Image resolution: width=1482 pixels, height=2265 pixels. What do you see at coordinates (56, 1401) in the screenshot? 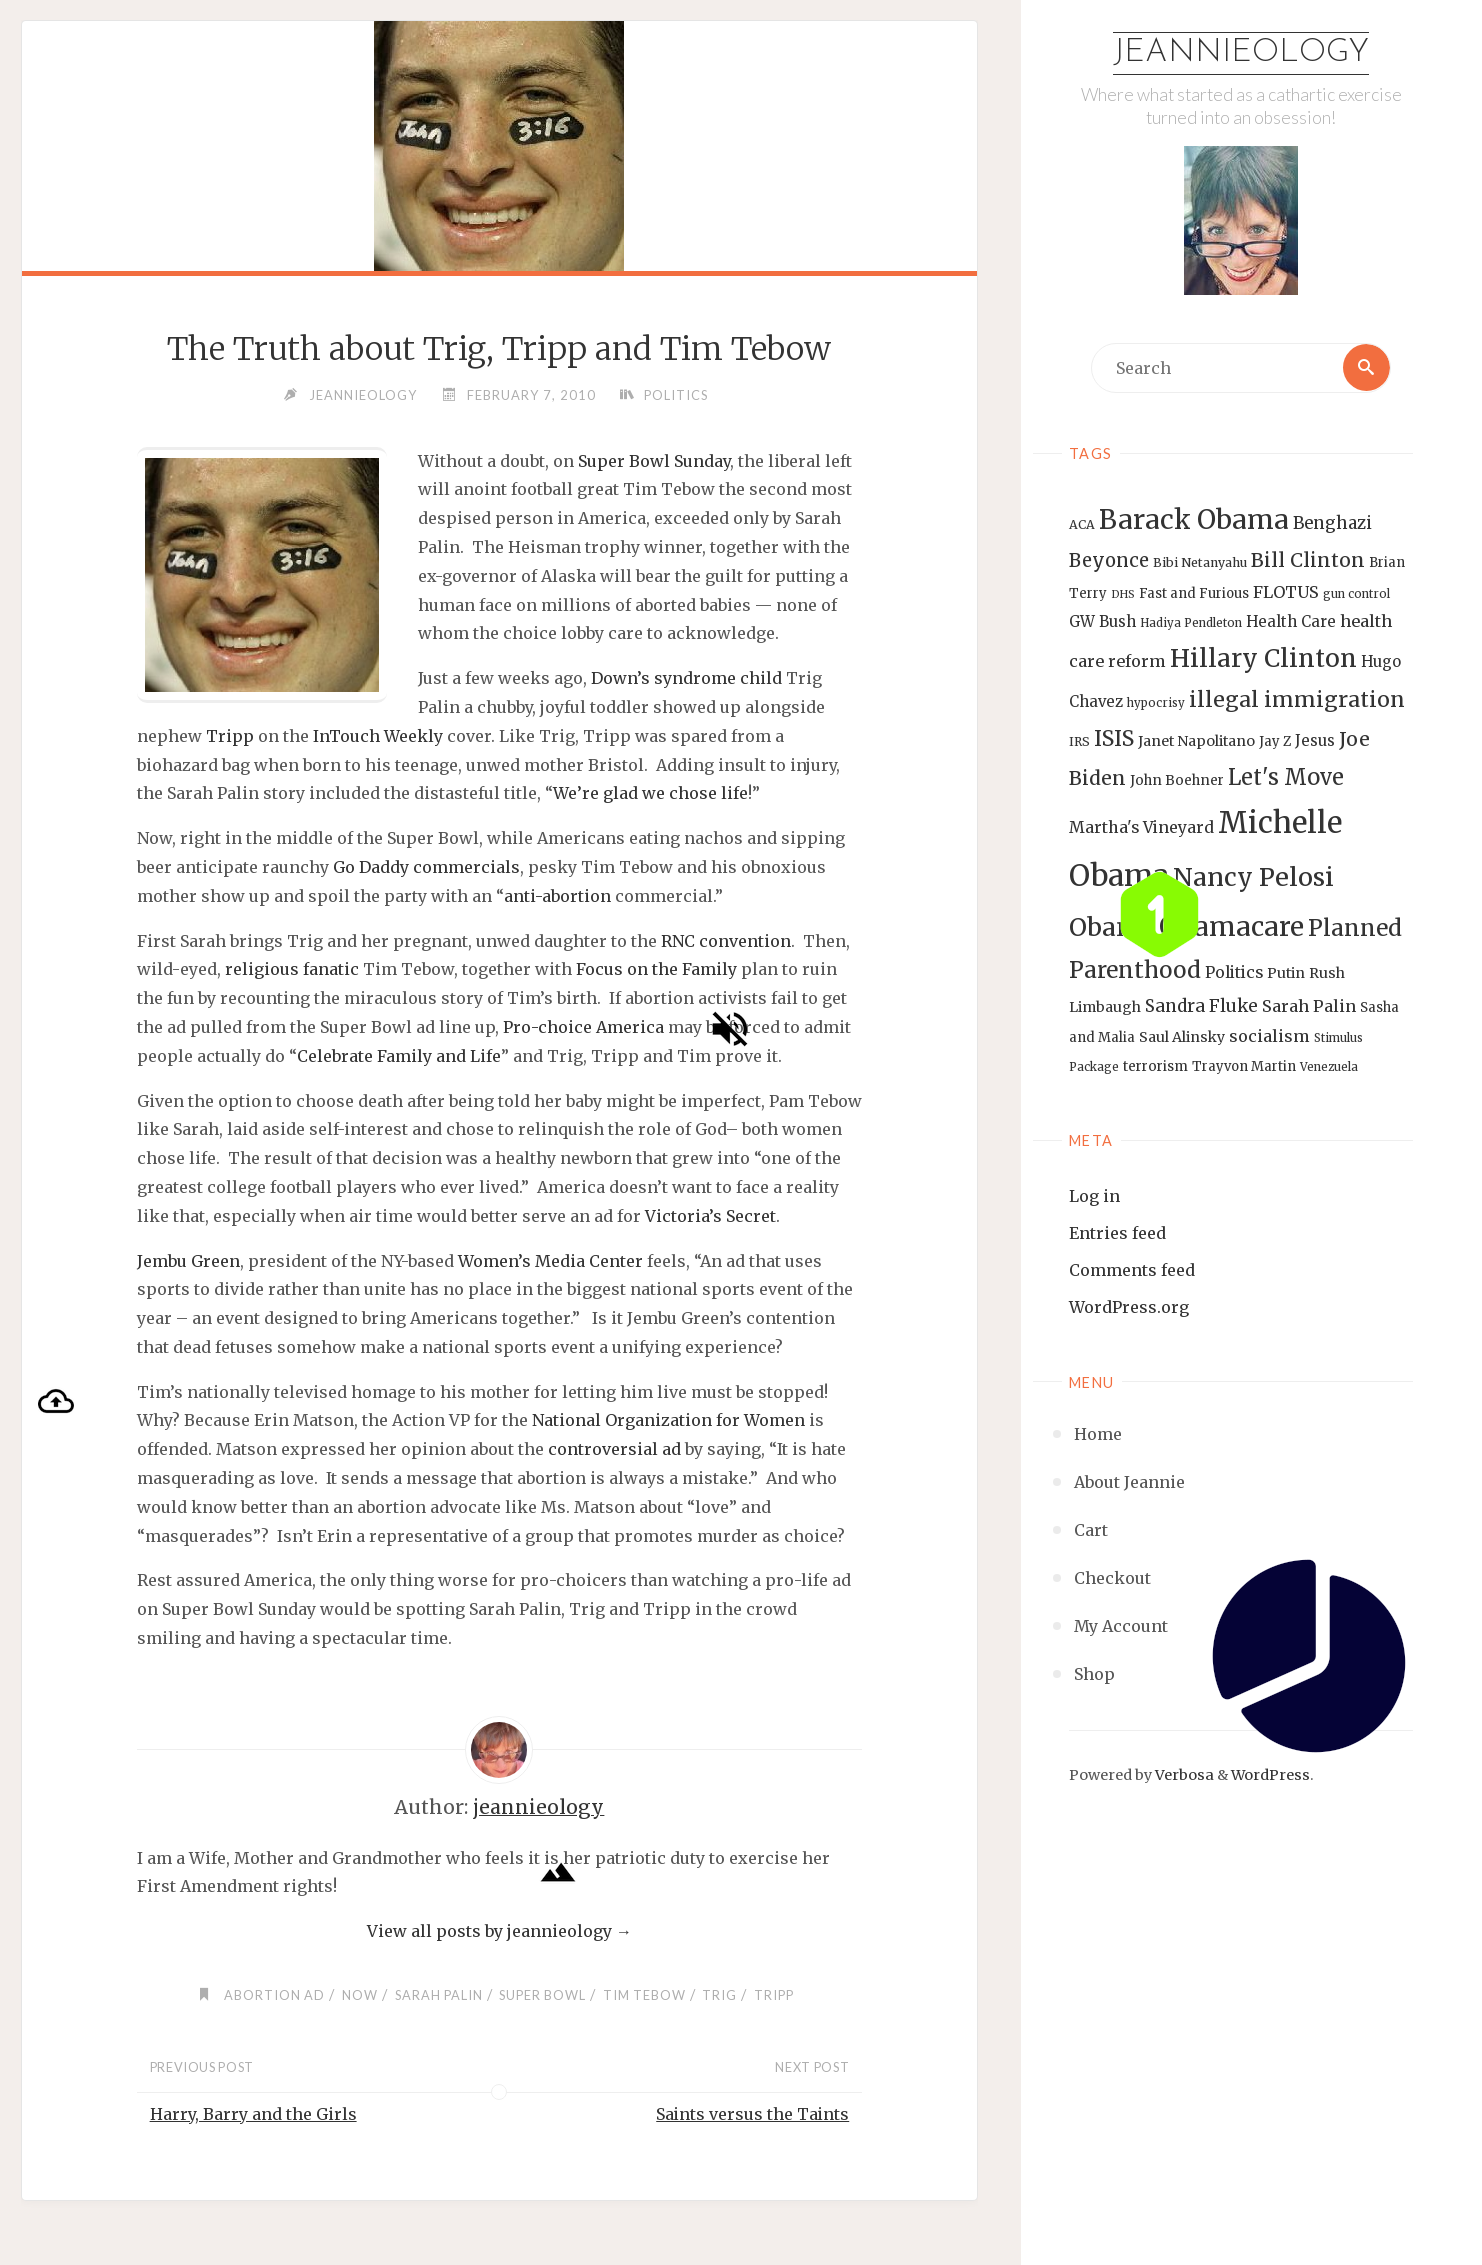
I see `upload file to cloud storage` at bounding box center [56, 1401].